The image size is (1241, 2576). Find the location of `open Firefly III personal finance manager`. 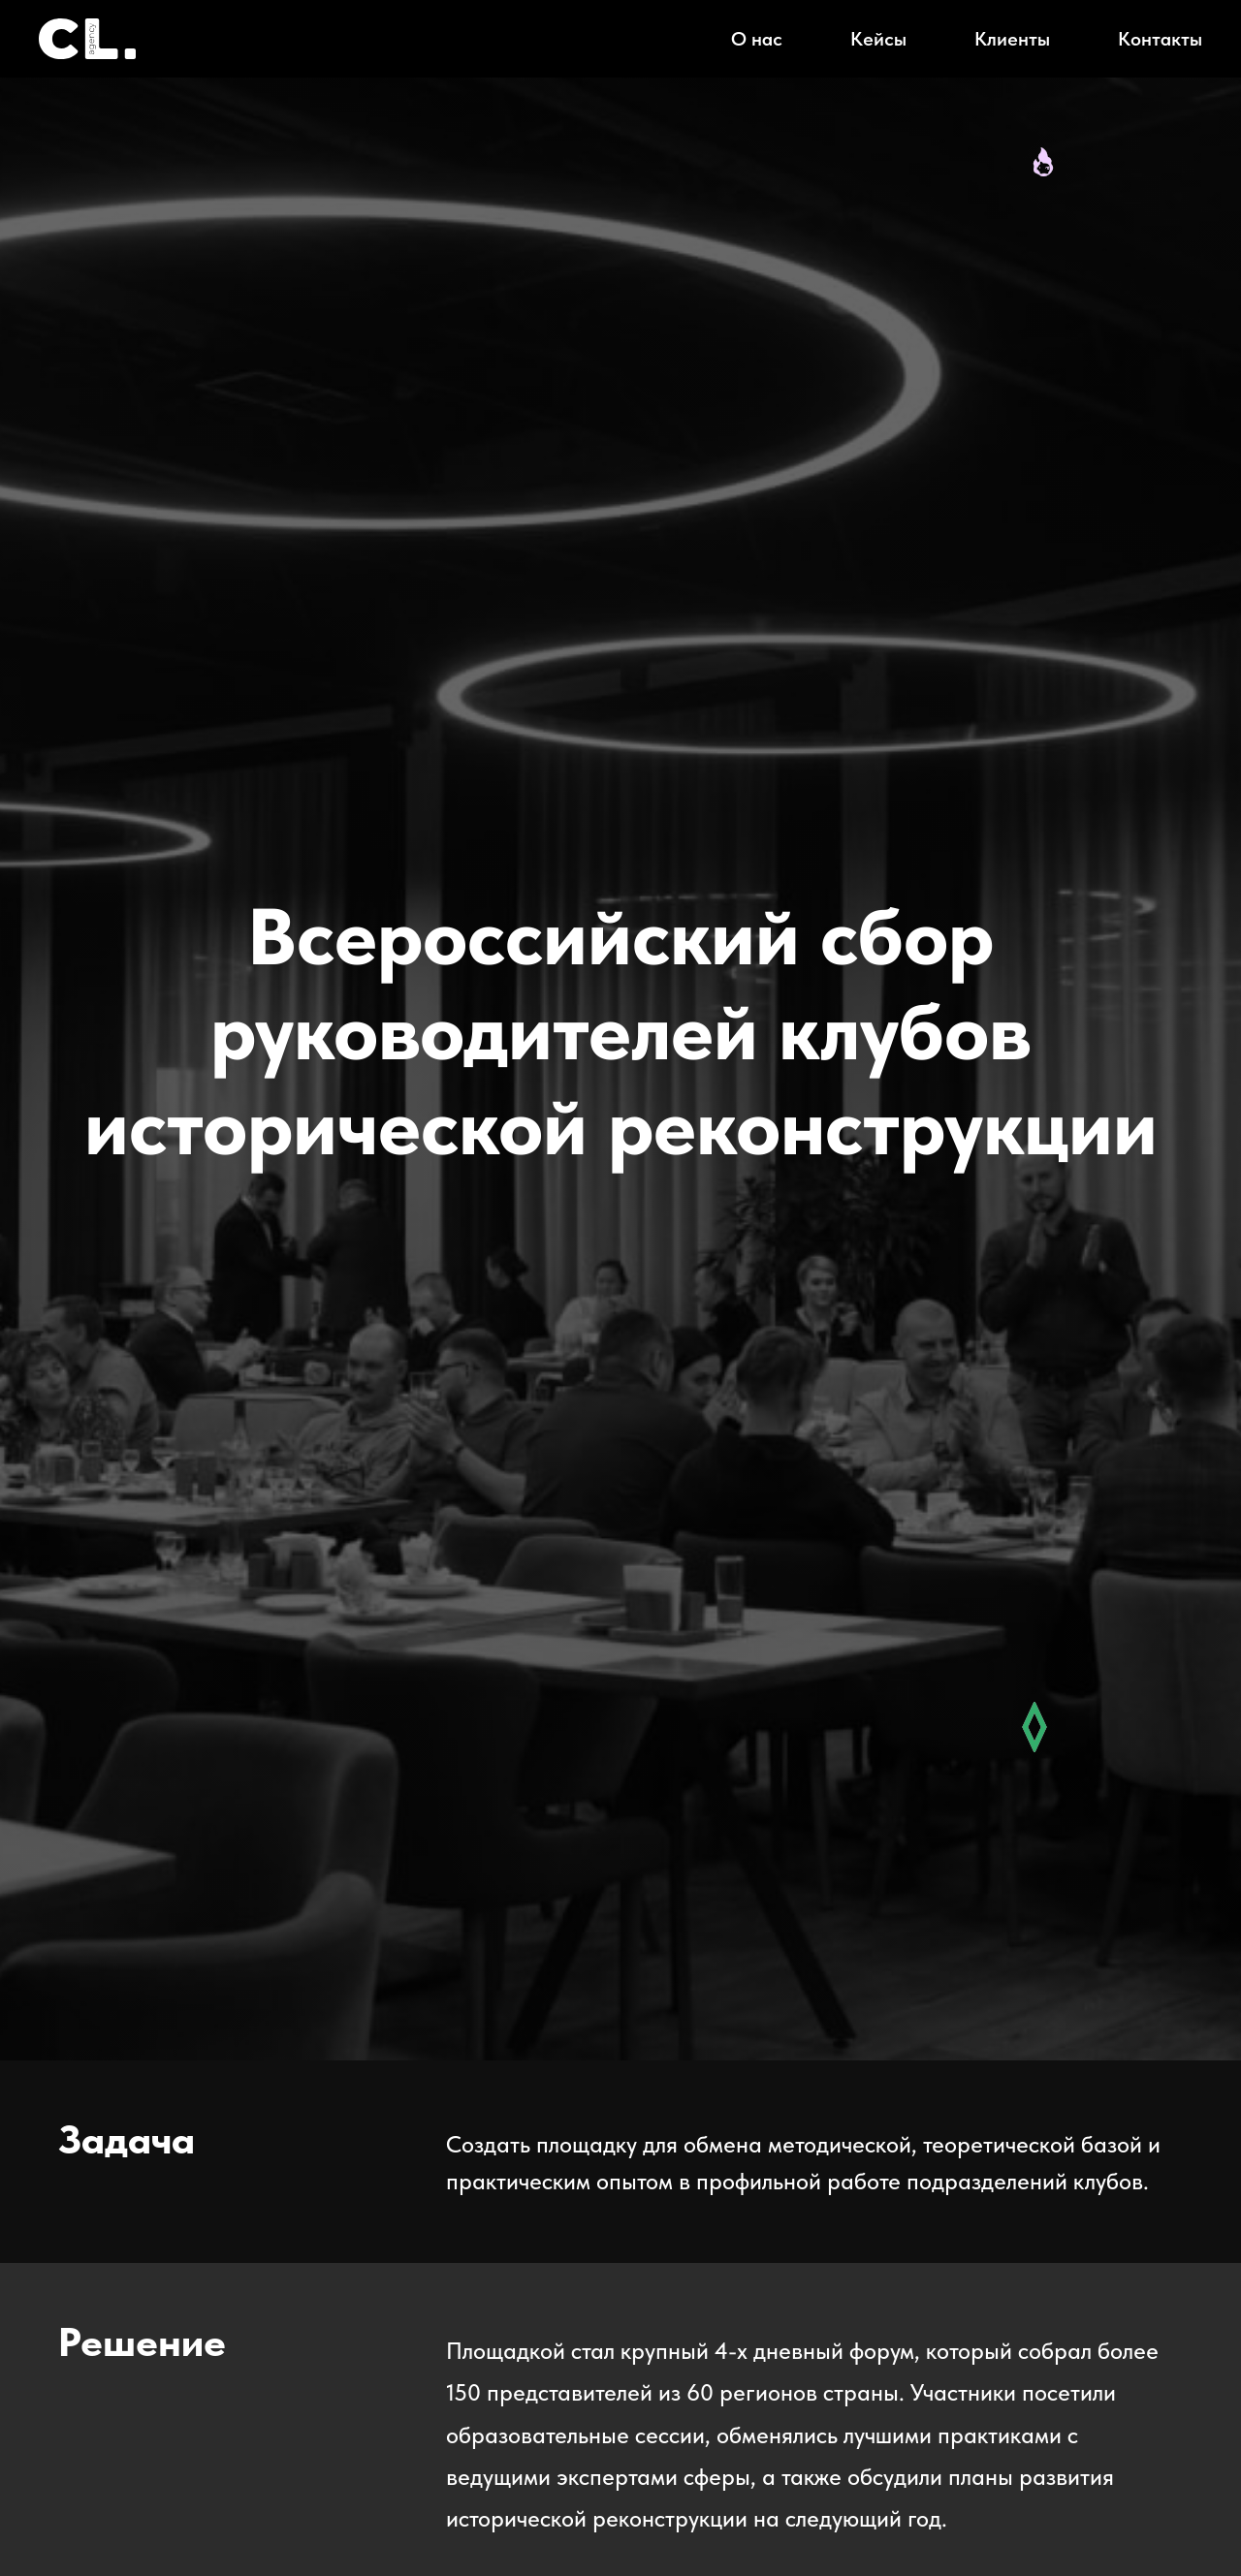

open Firefly III personal finance manager is located at coordinates (1043, 162).